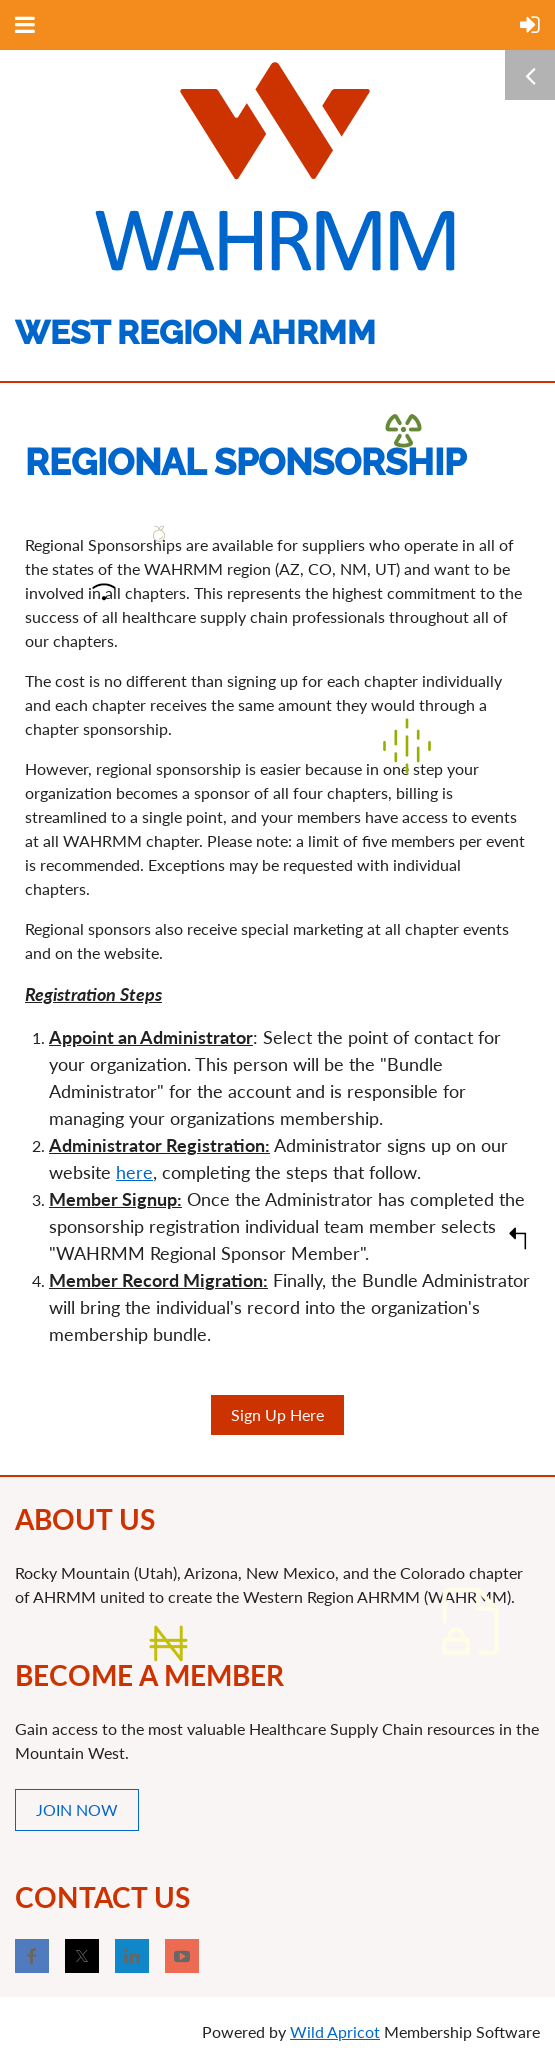 The width and height of the screenshot is (555, 2057). What do you see at coordinates (104, 578) in the screenshot?
I see `indicates weak wifi signal strength` at bounding box center [104, 578].